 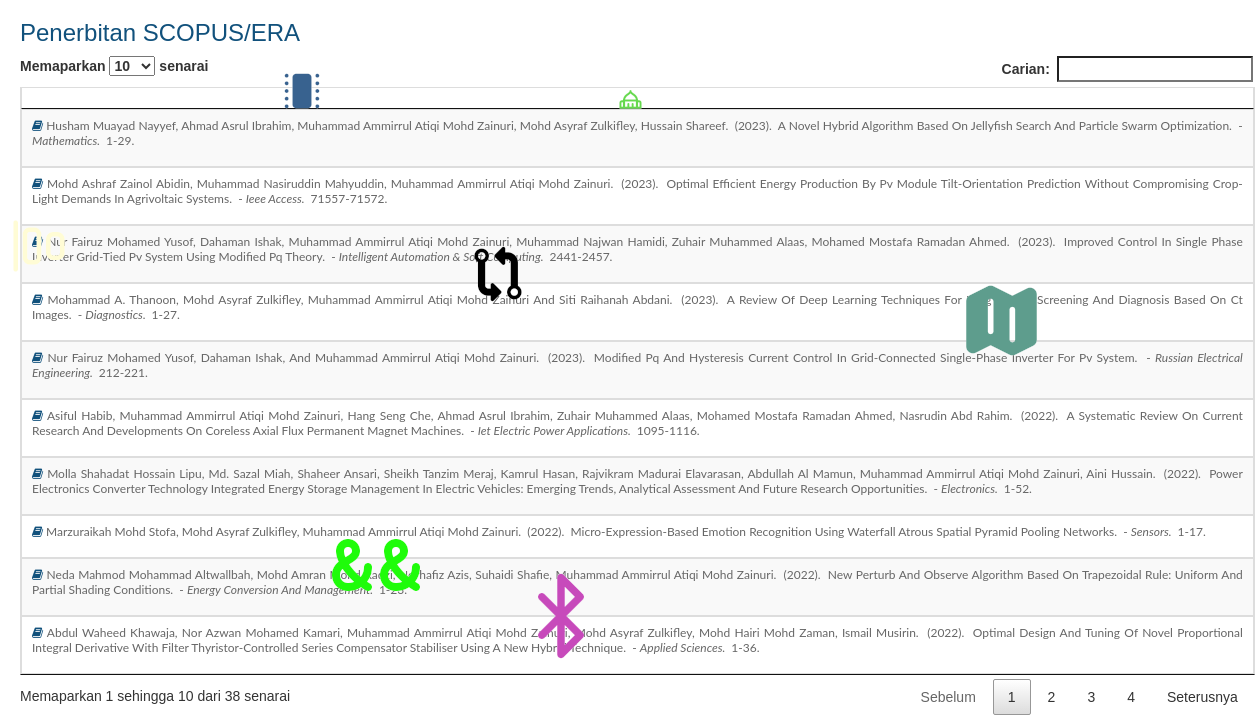 What do you see at coordinates (39, 246) in the screenshot?
I see `align items to the start horizontally` at bounding box center [39, 246].